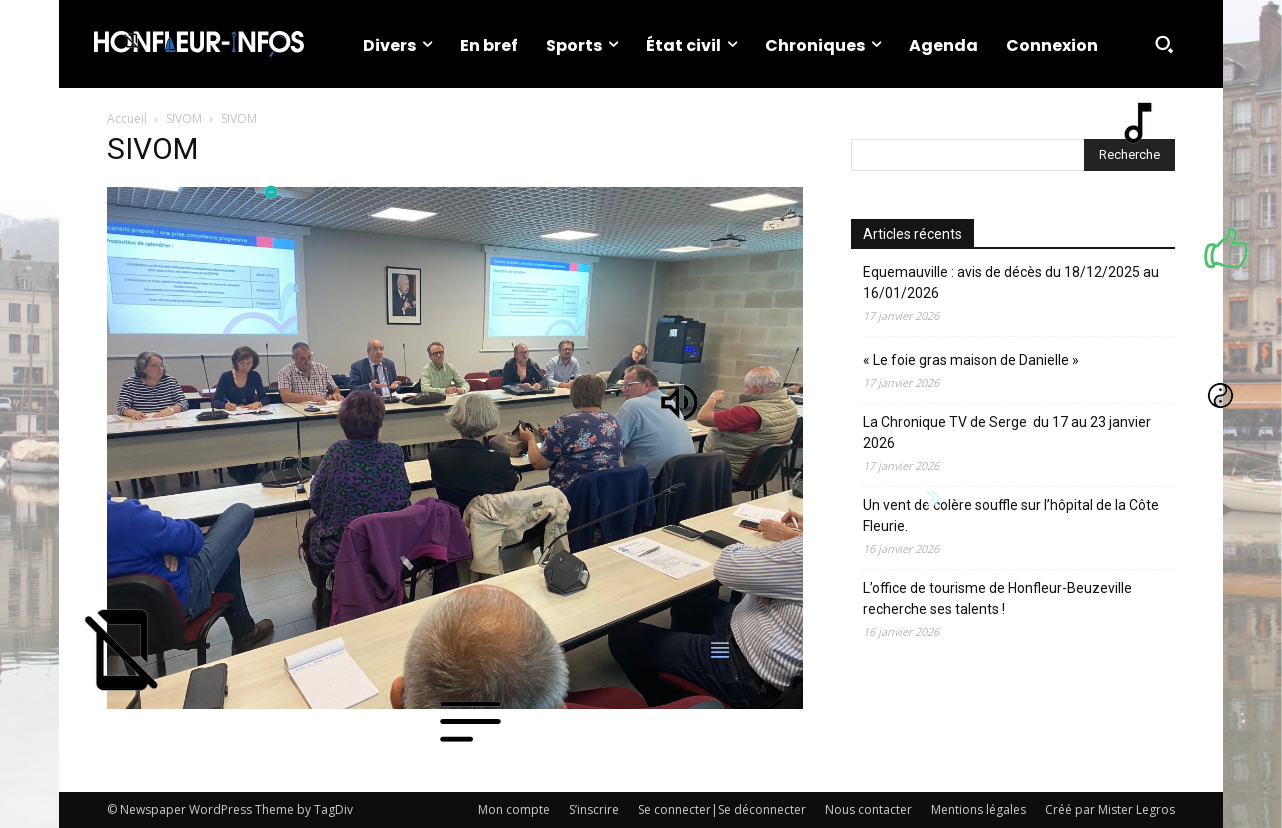  What do you see at coordinates (679, 402) in the screenshot?
I see `increase or unmute audio volume` at bounding box center [679, 402].